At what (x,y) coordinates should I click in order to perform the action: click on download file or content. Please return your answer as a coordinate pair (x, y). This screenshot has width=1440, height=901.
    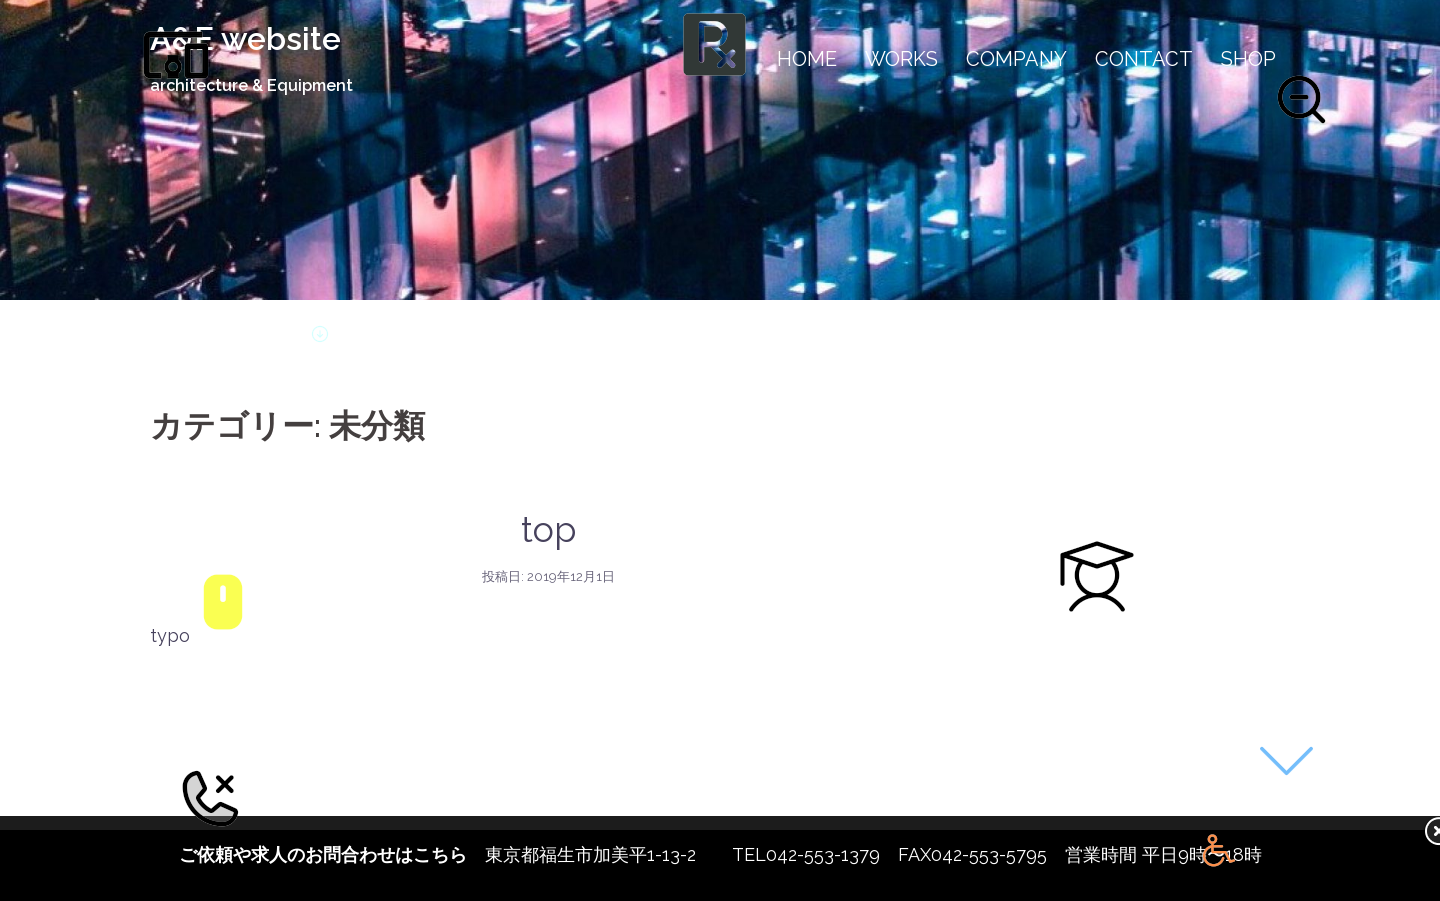
    Looking at the image, I should click on (320, 334).